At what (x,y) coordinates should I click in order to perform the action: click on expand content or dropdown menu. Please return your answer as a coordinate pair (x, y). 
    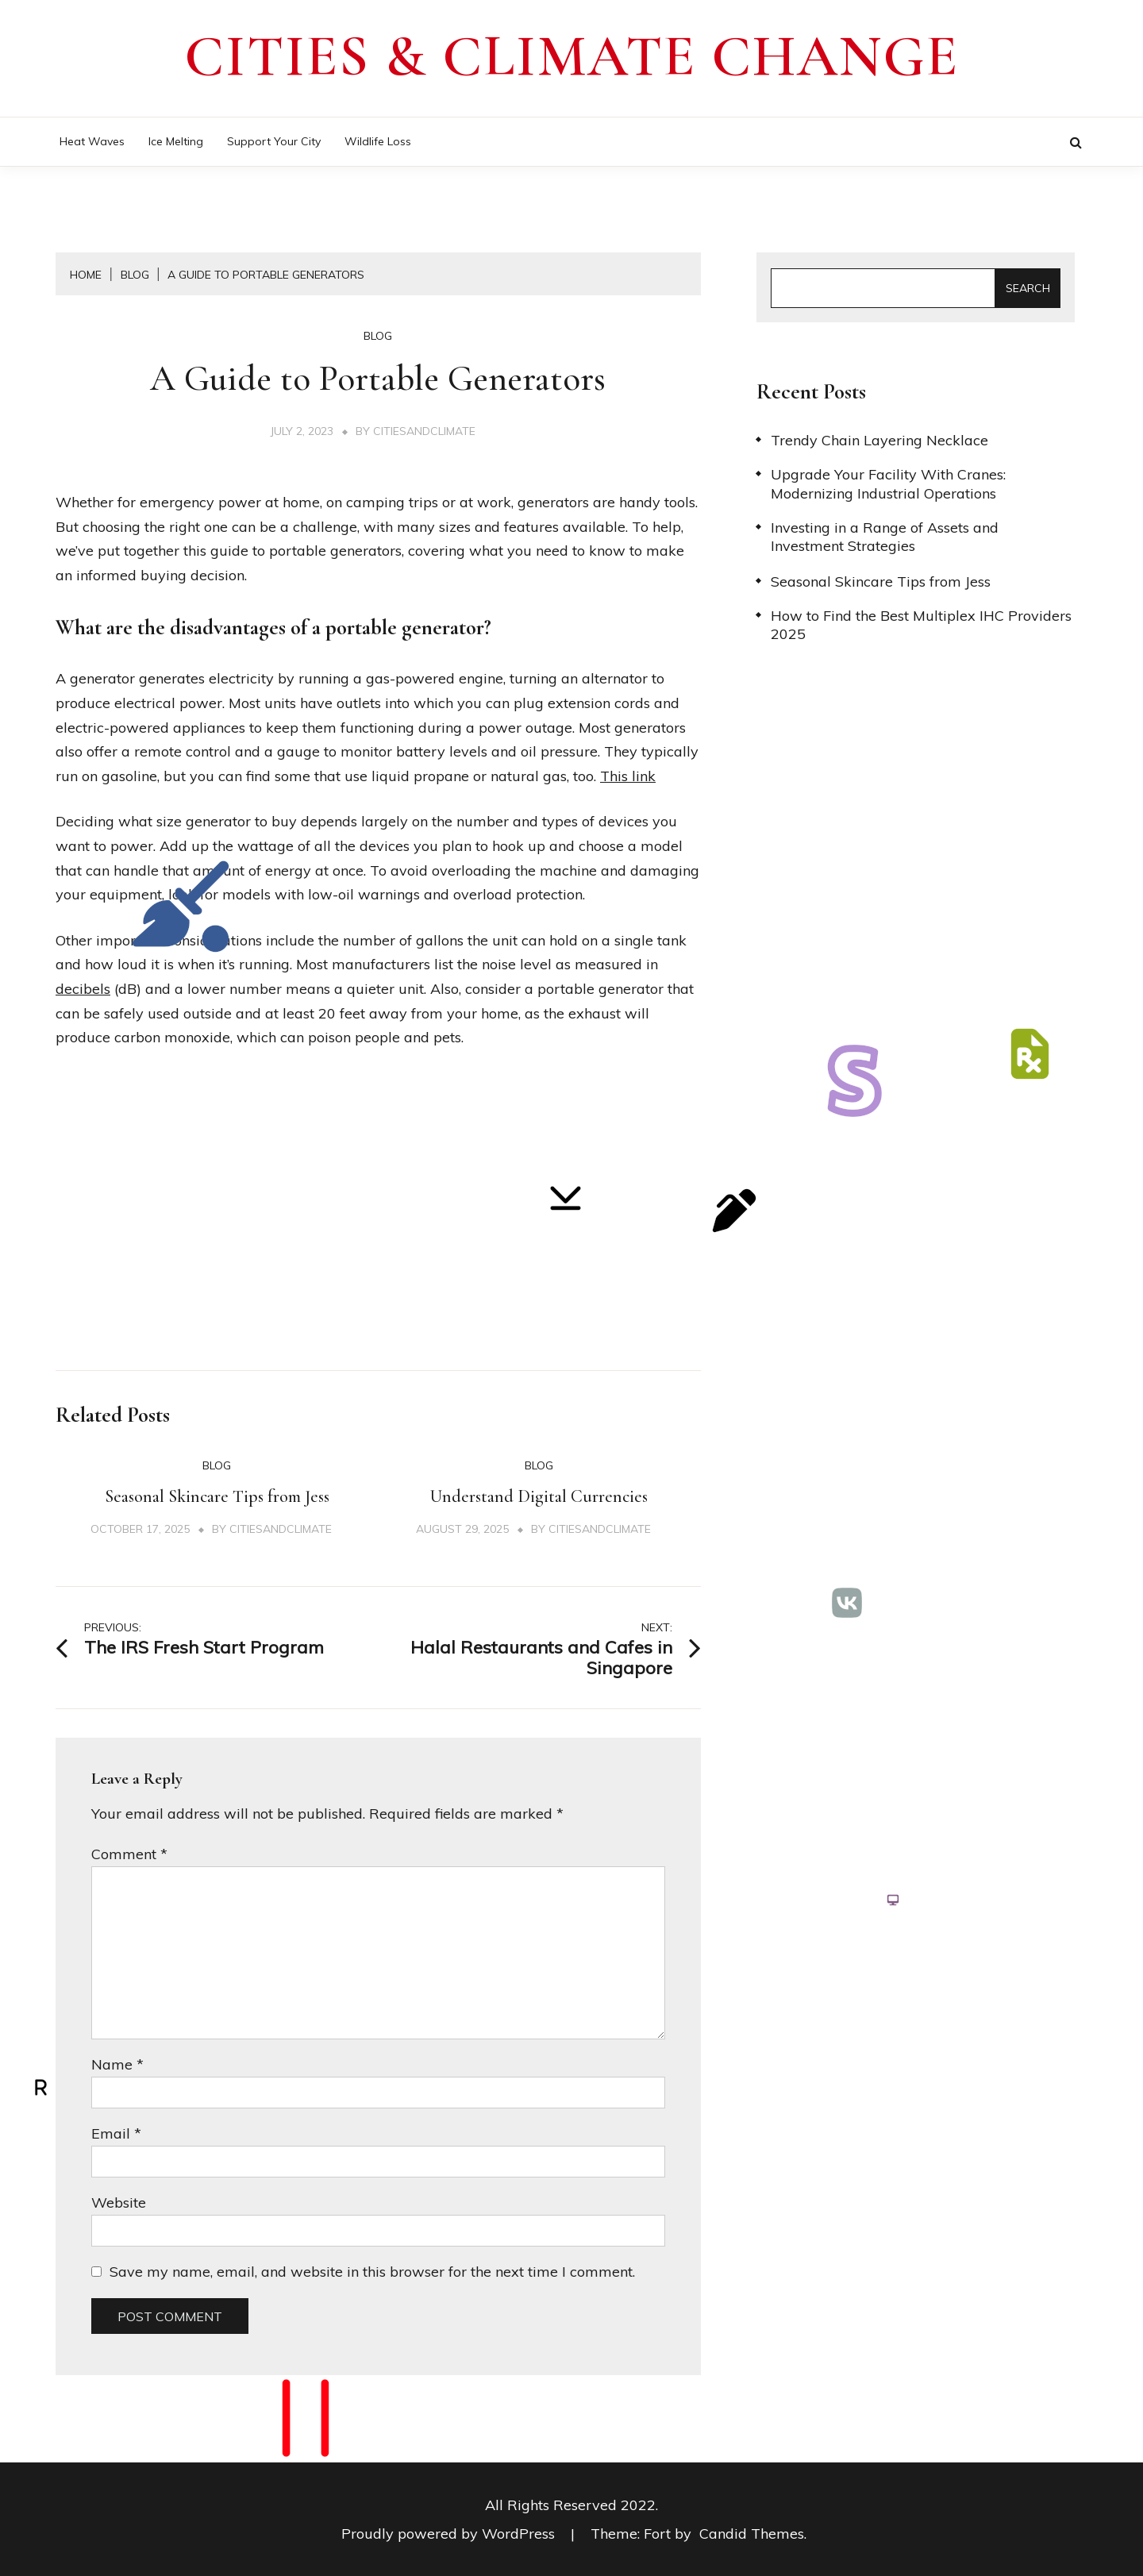
    Looking at the image, I should click on (565, 1197).